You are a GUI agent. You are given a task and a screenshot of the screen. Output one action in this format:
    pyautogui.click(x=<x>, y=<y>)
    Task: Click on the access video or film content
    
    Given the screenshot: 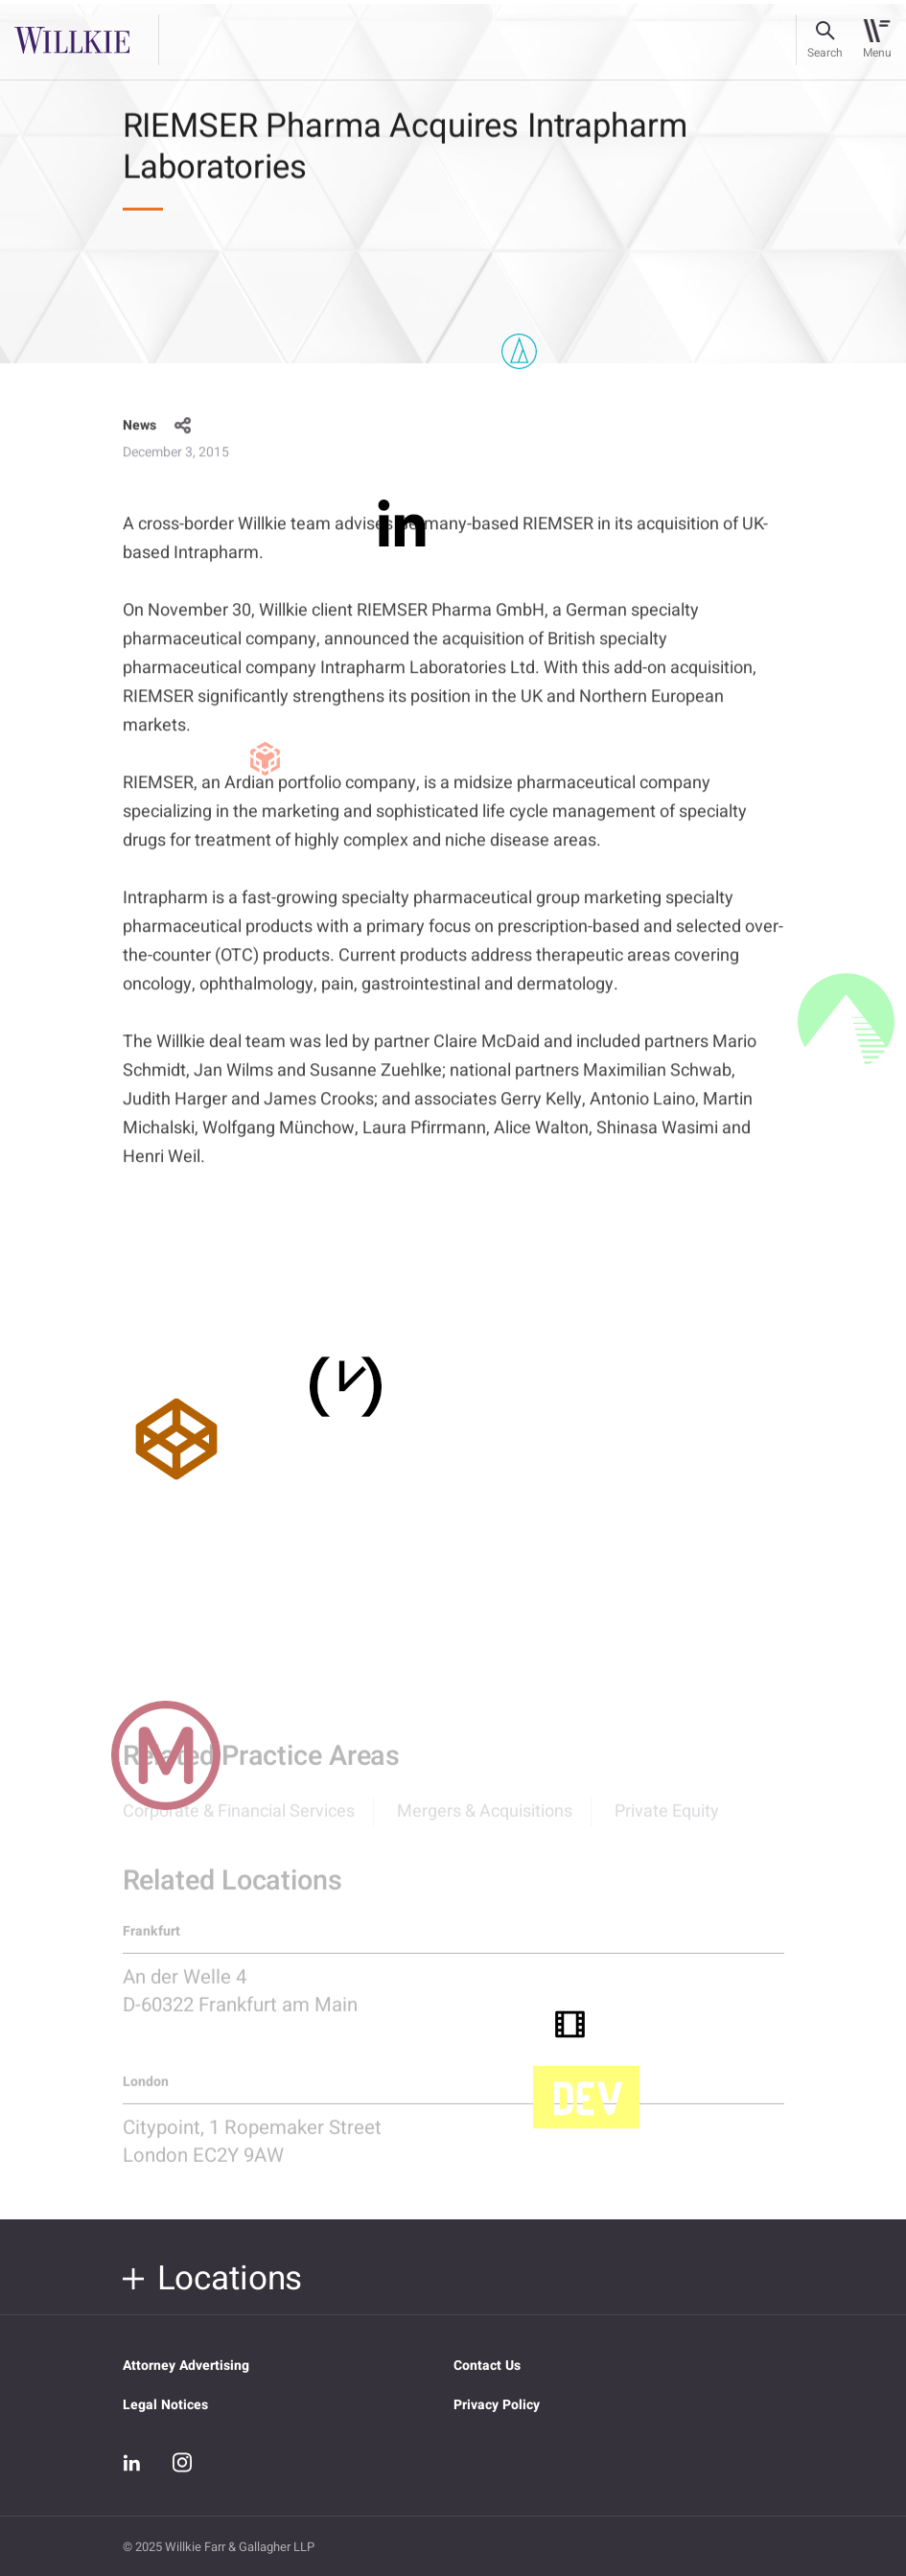 What is the action you would take?
    pyautogui.click(x=569, y=2024)
    